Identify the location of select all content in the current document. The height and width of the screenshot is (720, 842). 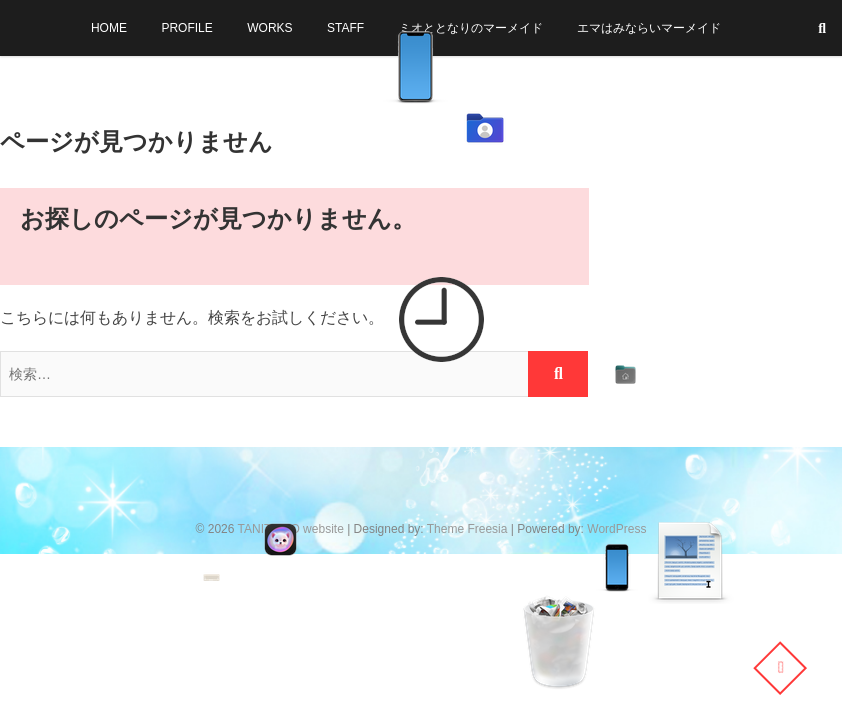
(691, 560).